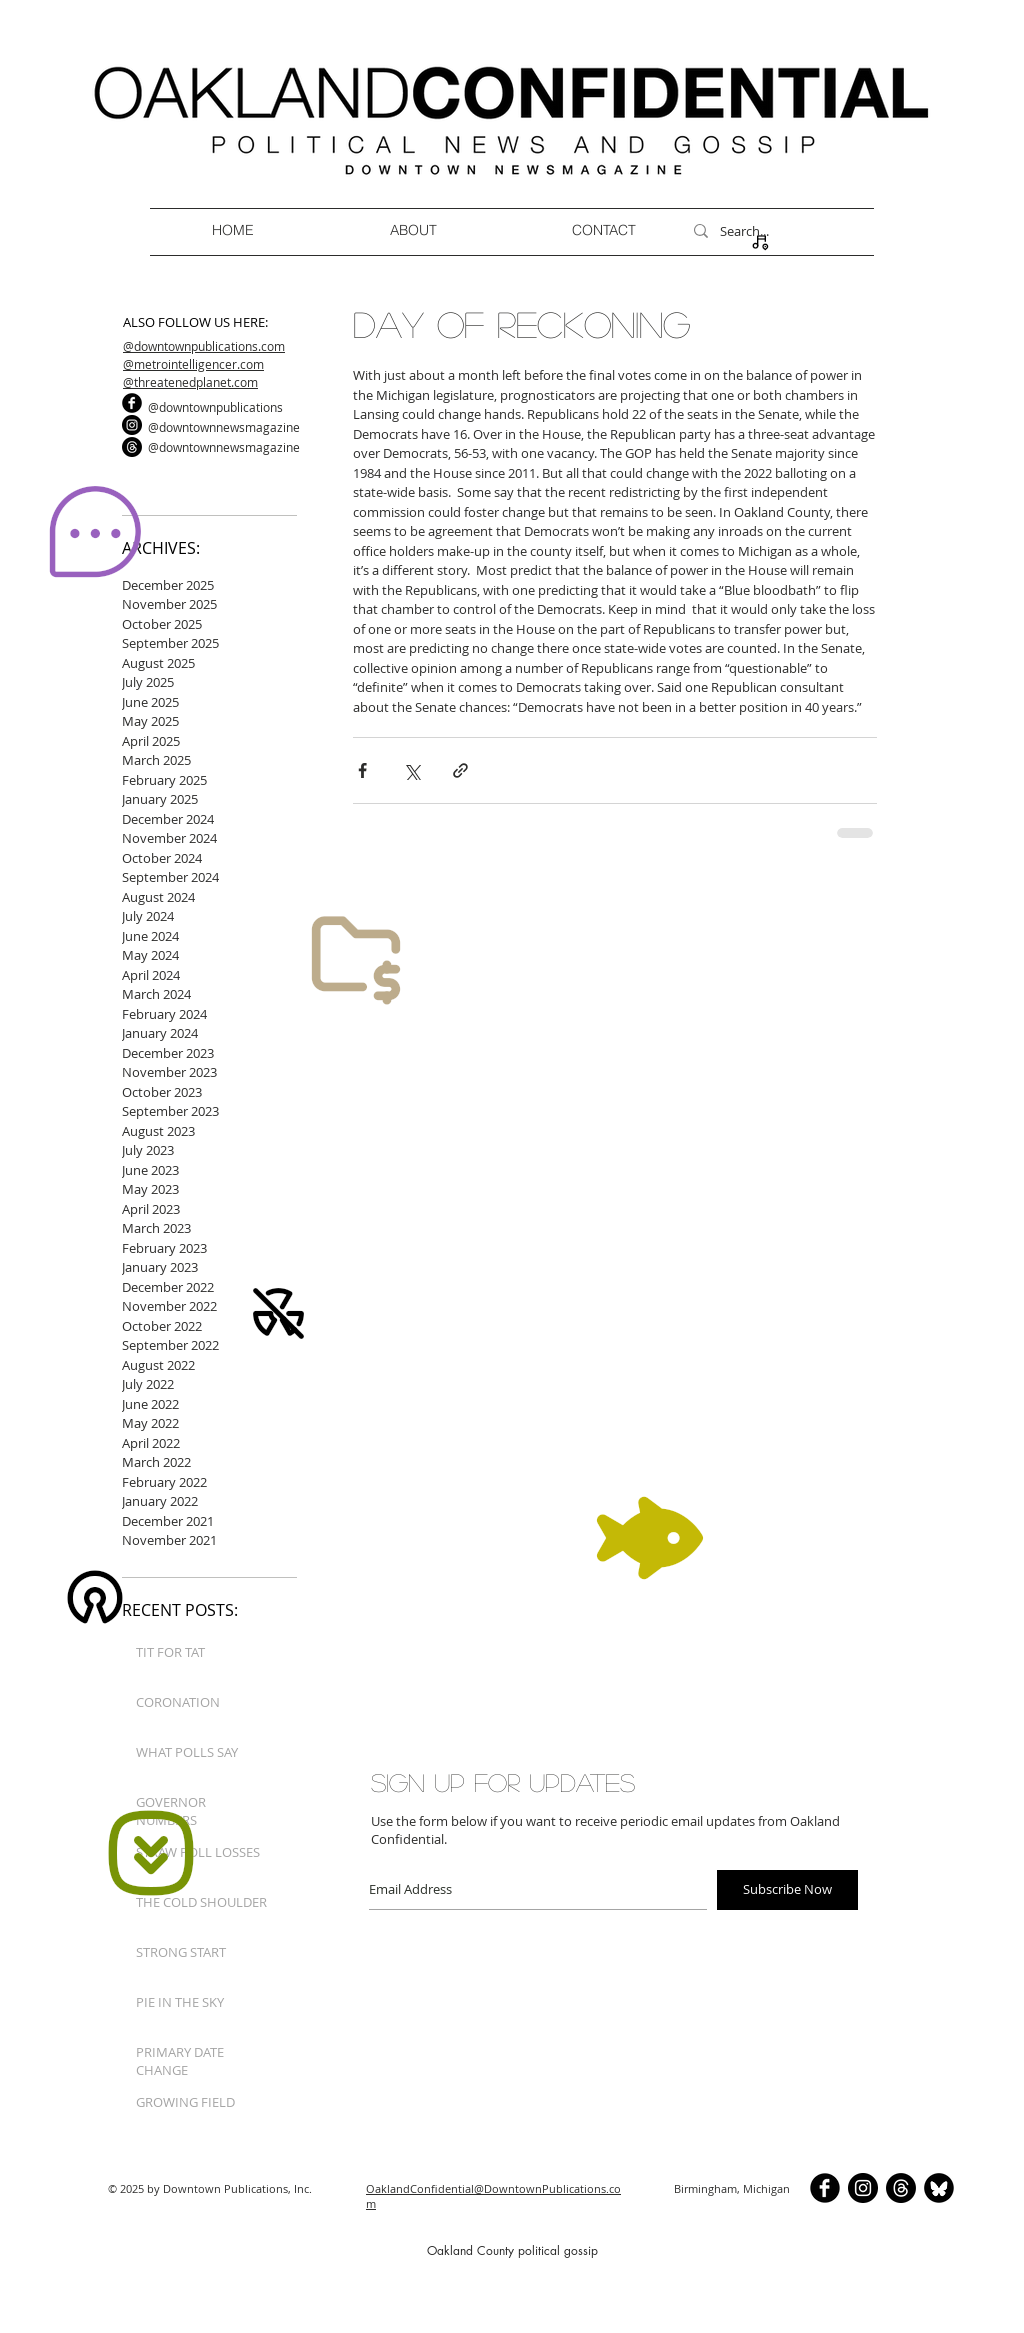 The image size is (1024, 2333). I want to click on indicates seafood or fish-related content, so click(650, 1538).